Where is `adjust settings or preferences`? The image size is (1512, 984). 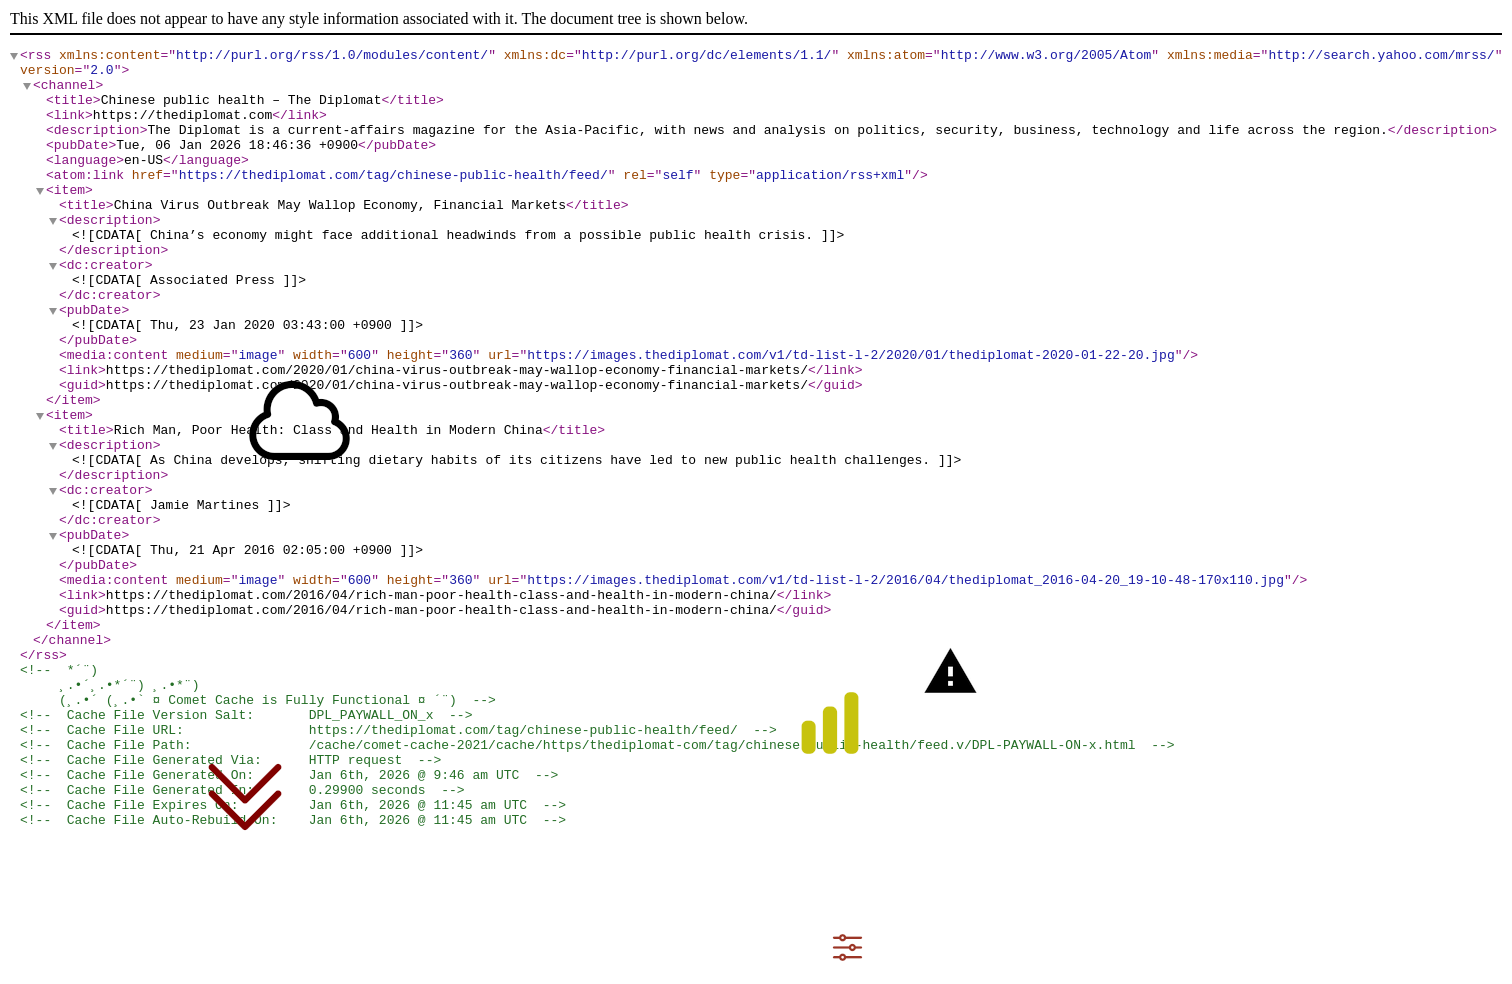
adjust settings or preferences is located at coordinates (847, 947).